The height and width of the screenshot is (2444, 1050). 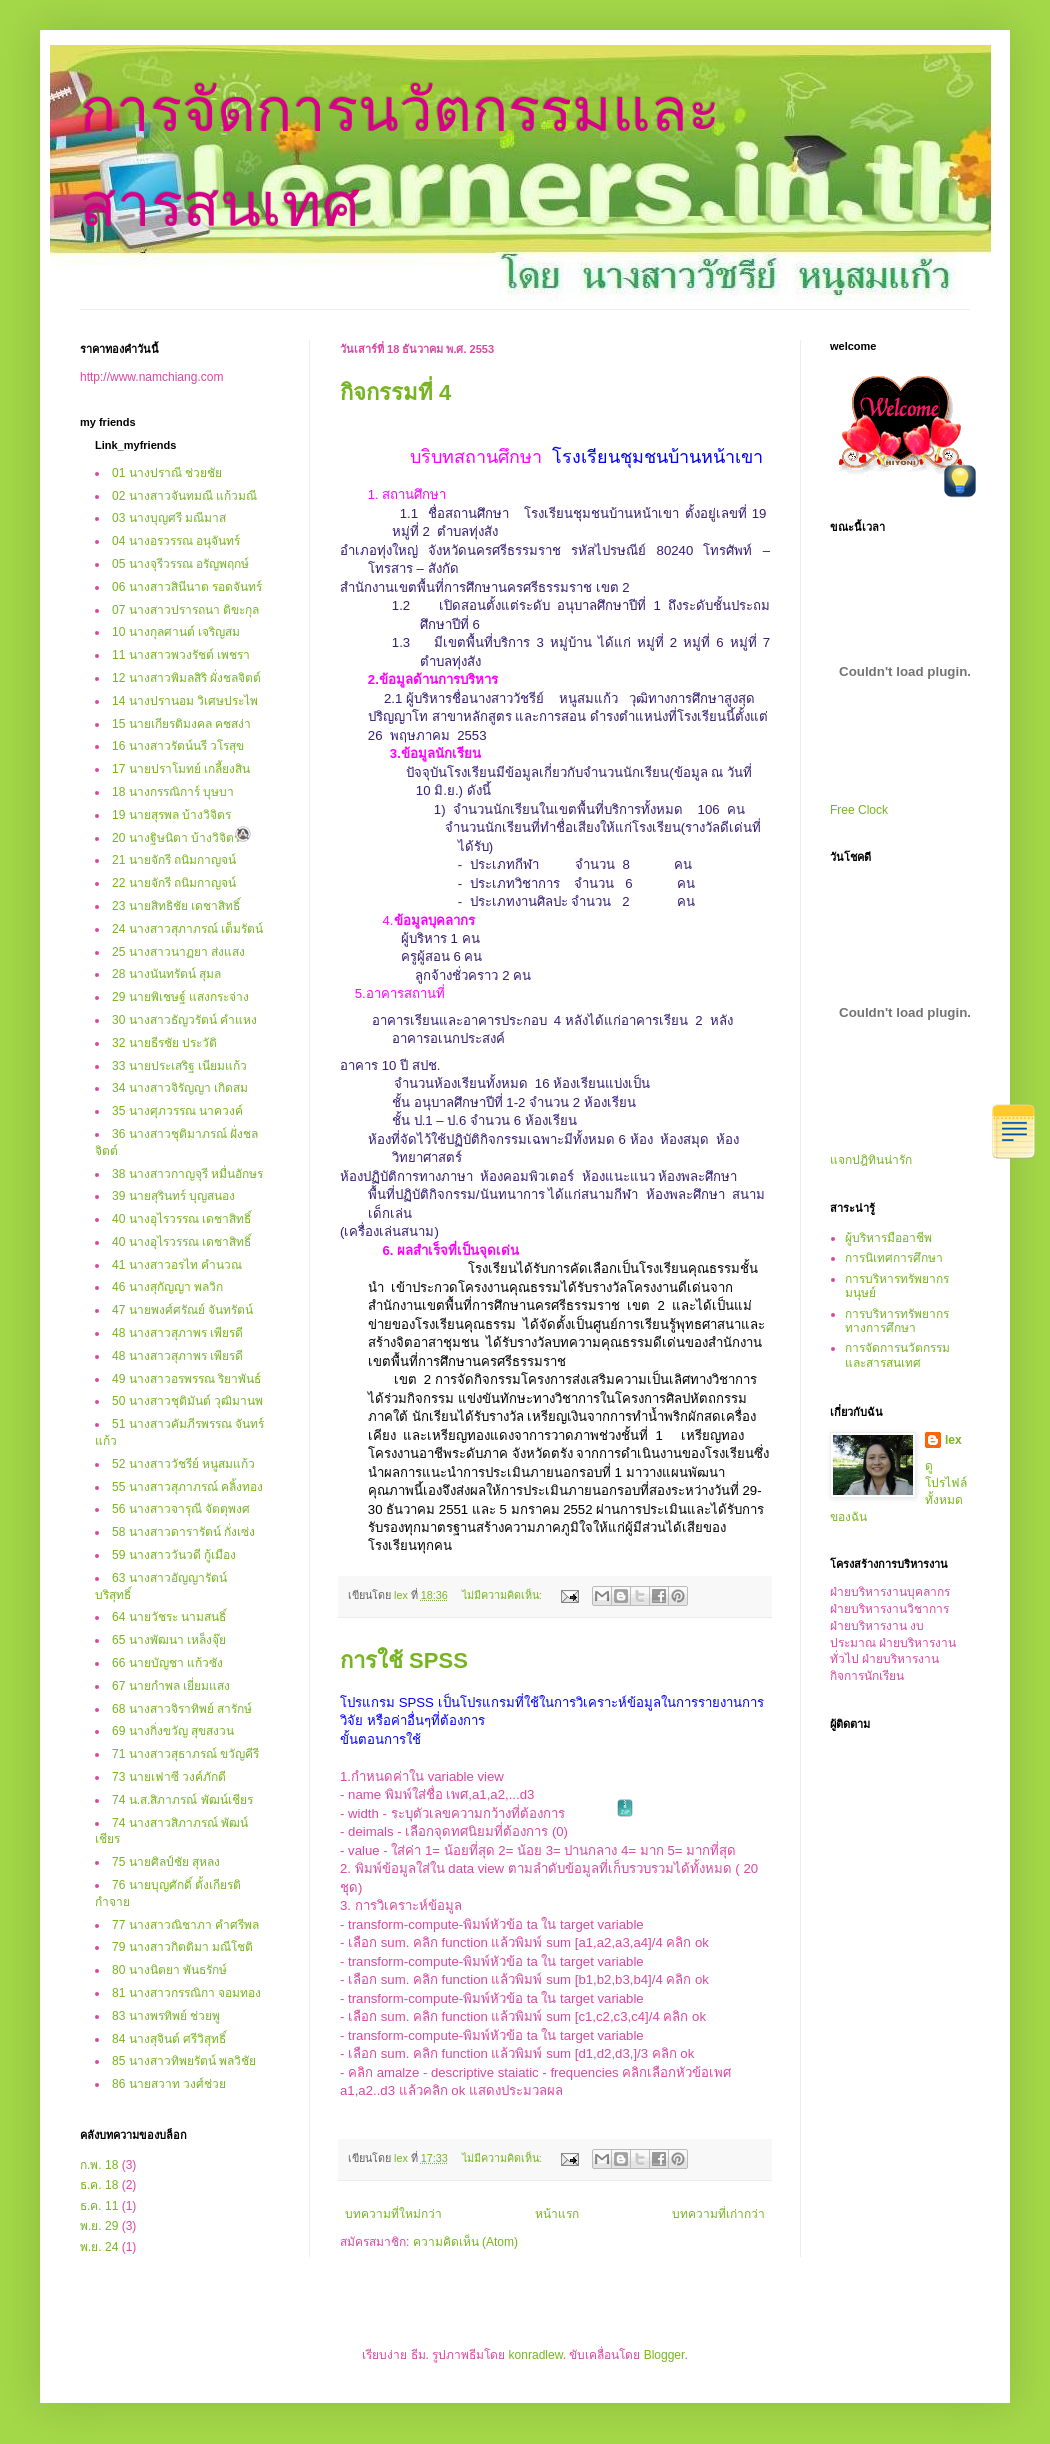 What do you see at coordinates (1013, 1131) in the screenshot?
I see `open the notes app` at bounding box center [1013, 1131].